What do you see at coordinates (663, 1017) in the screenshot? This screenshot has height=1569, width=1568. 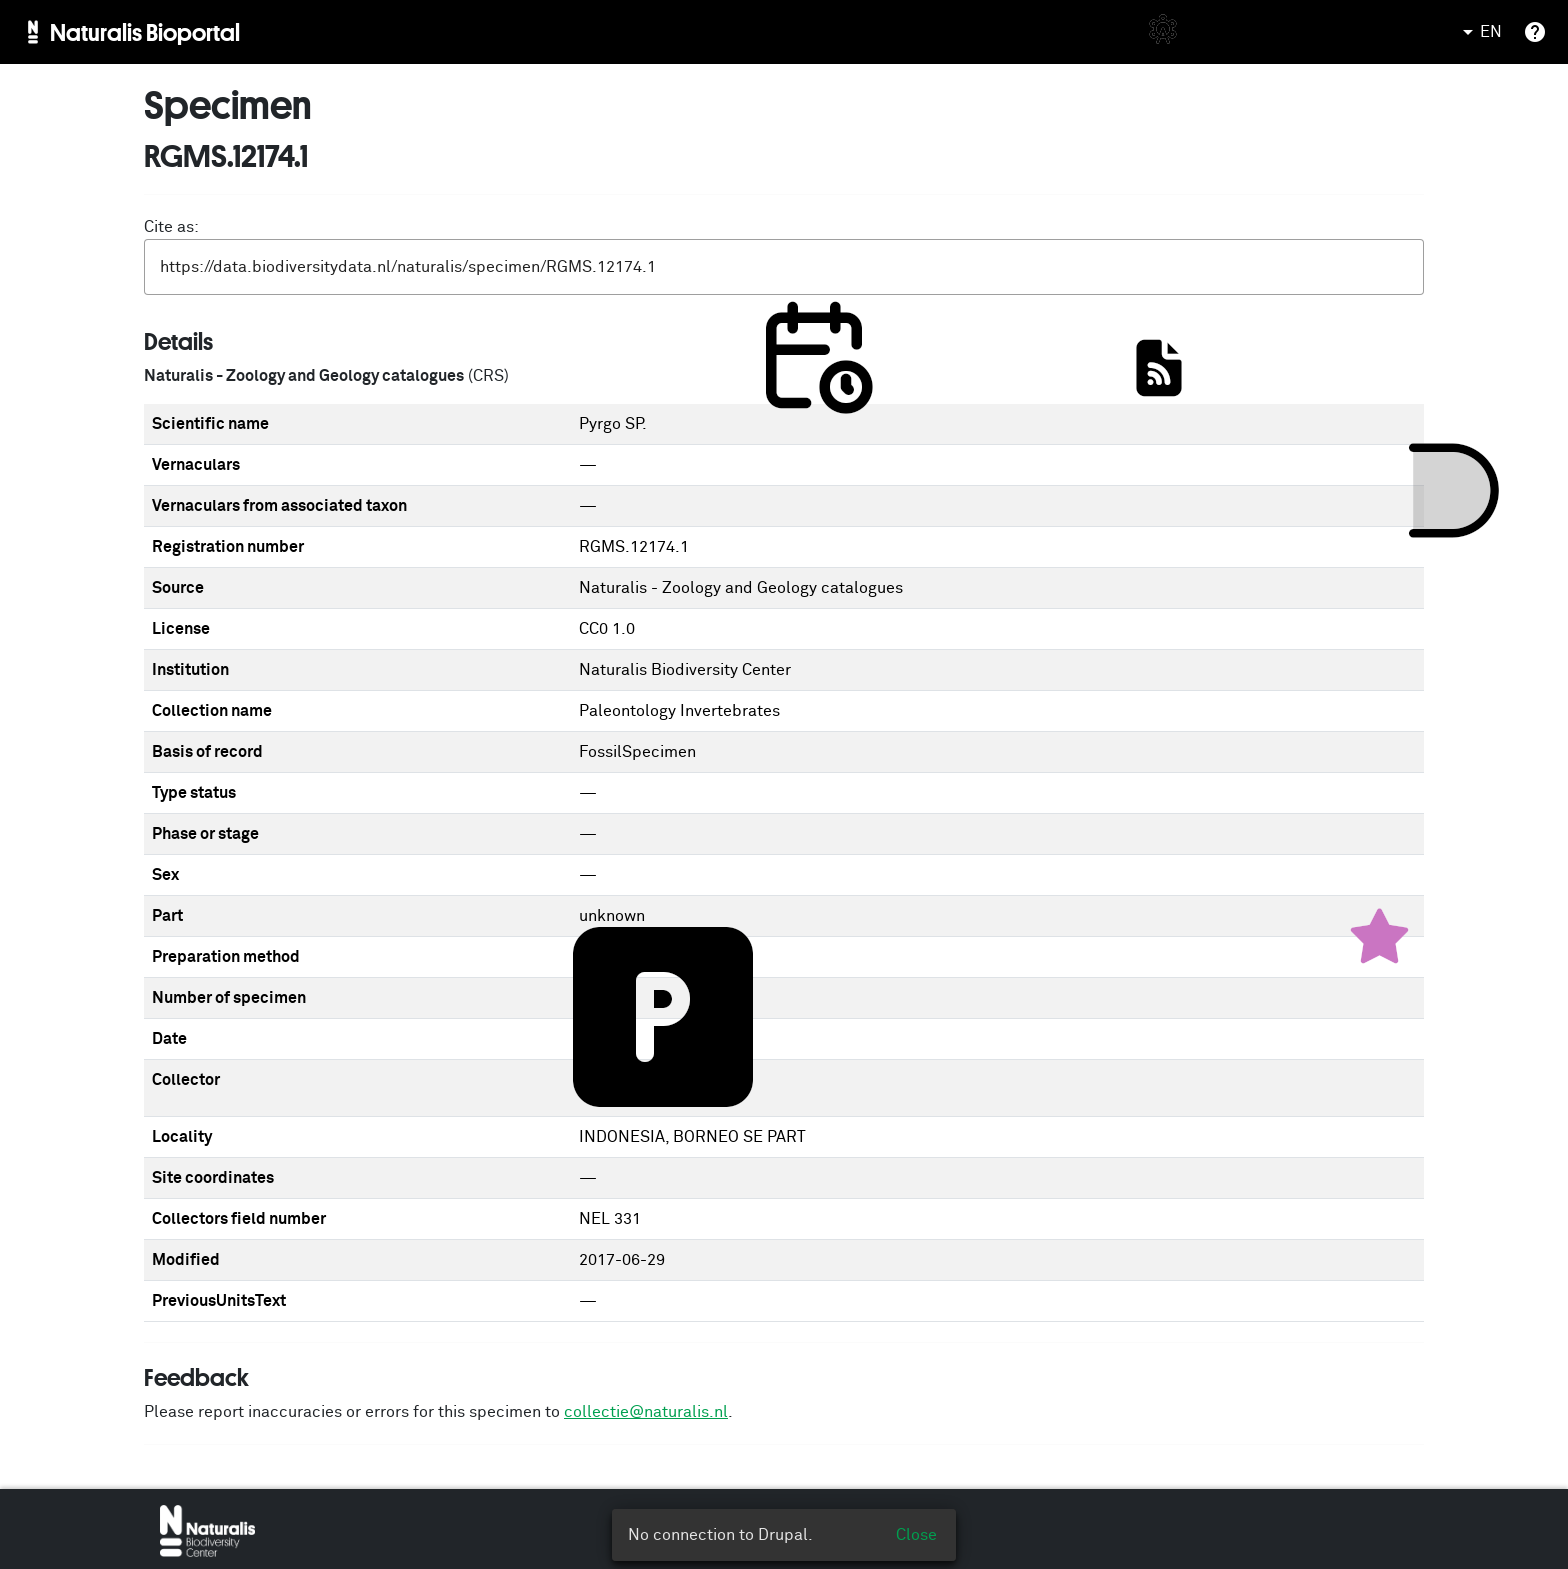 I see `parking location or availability` at bounding box center [663, 1017].